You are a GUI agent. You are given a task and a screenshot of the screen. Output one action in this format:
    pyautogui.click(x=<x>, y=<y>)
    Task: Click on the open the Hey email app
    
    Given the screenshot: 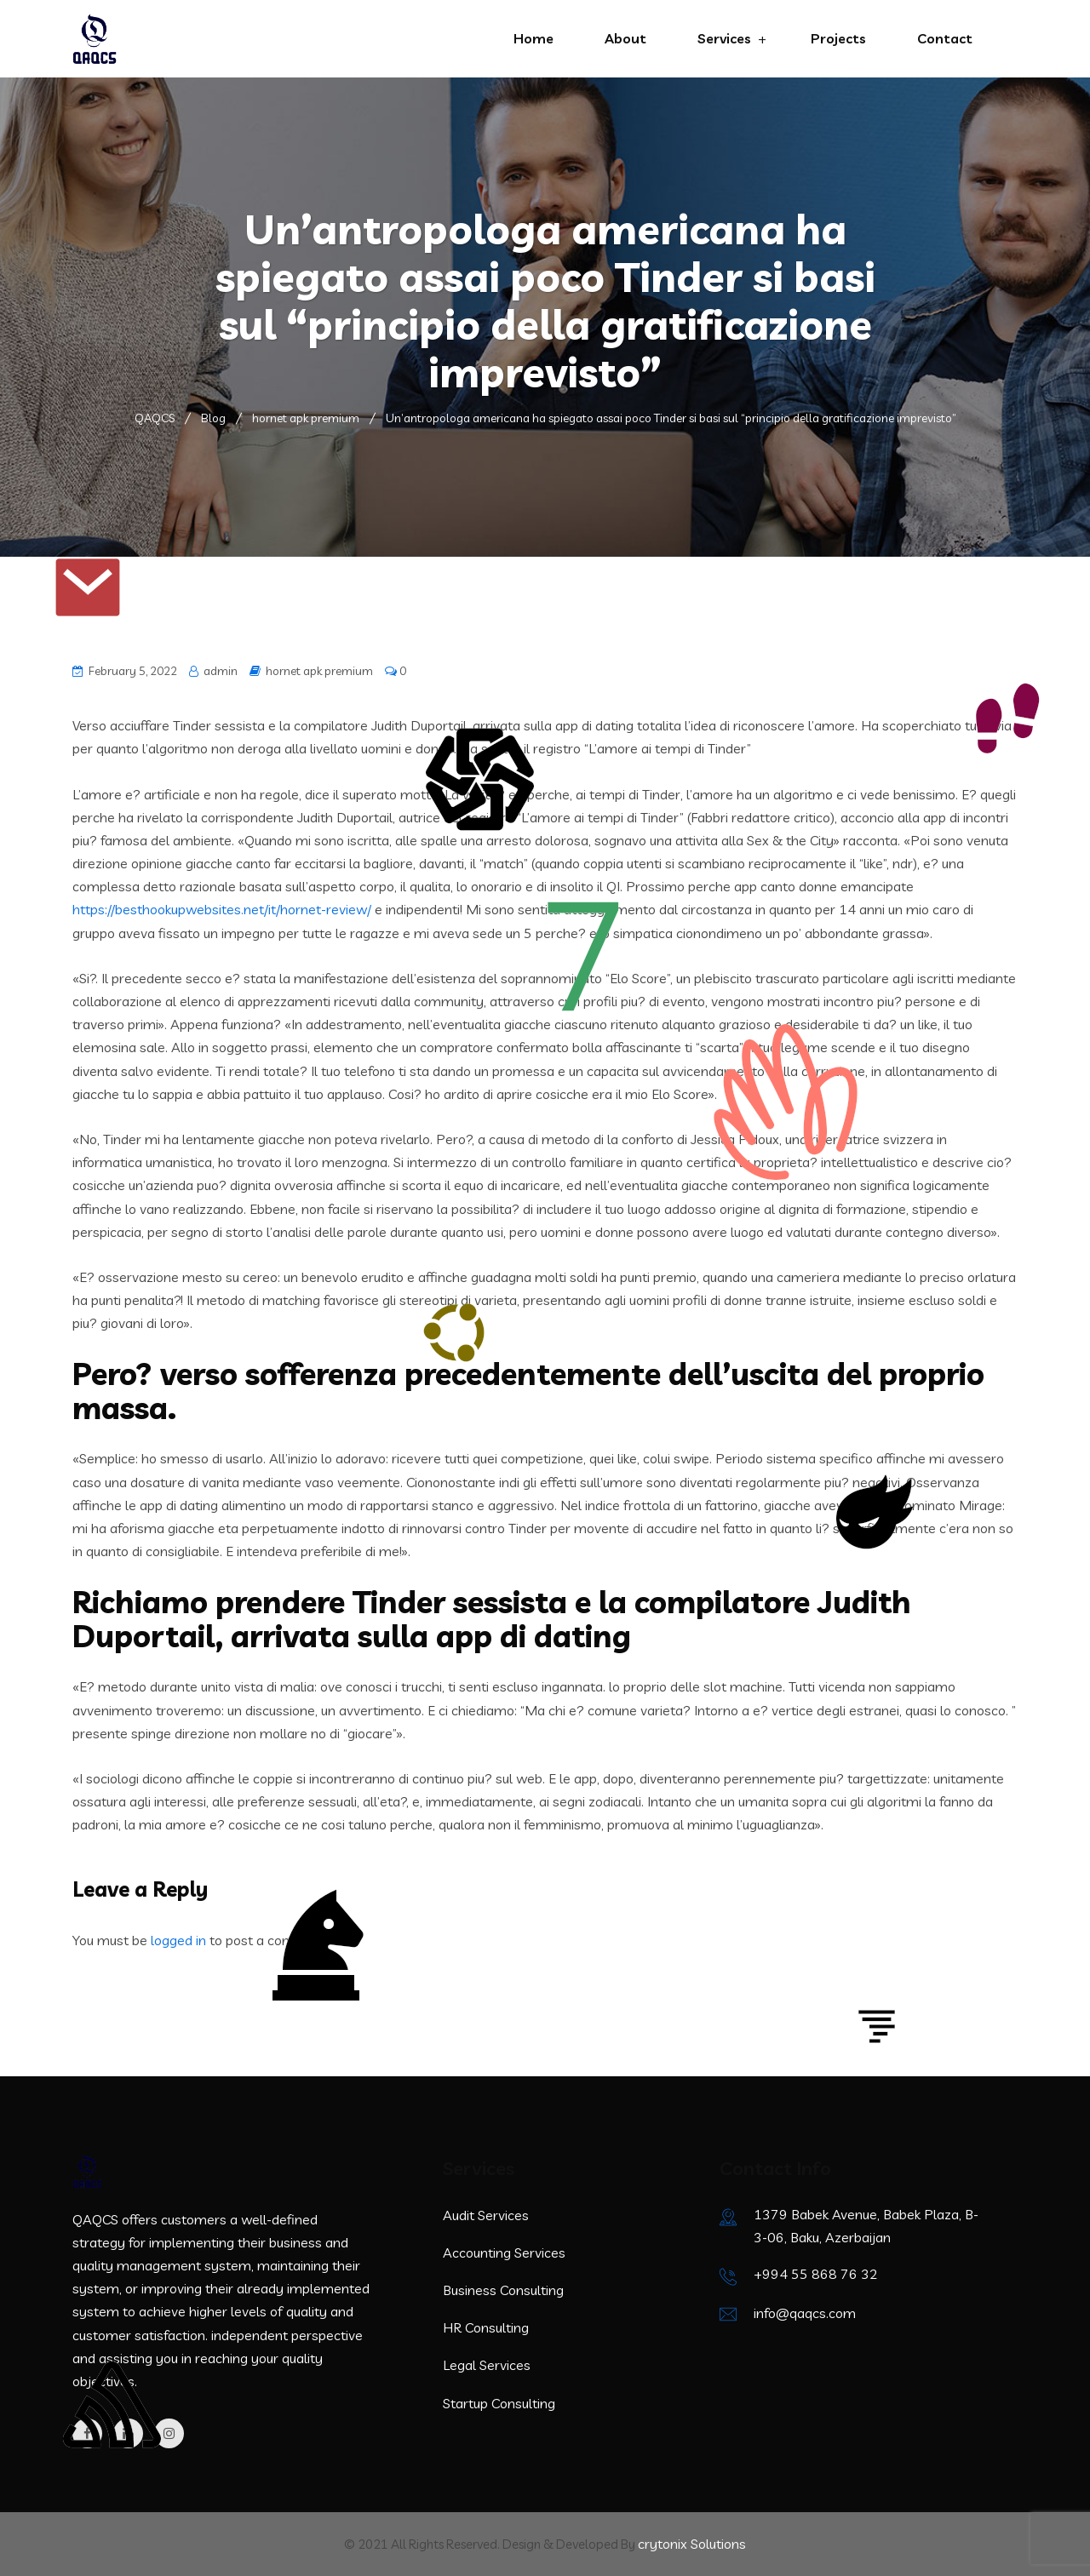 What is the action you would take?
    pyautogui.click(x=785, y=1102)
    